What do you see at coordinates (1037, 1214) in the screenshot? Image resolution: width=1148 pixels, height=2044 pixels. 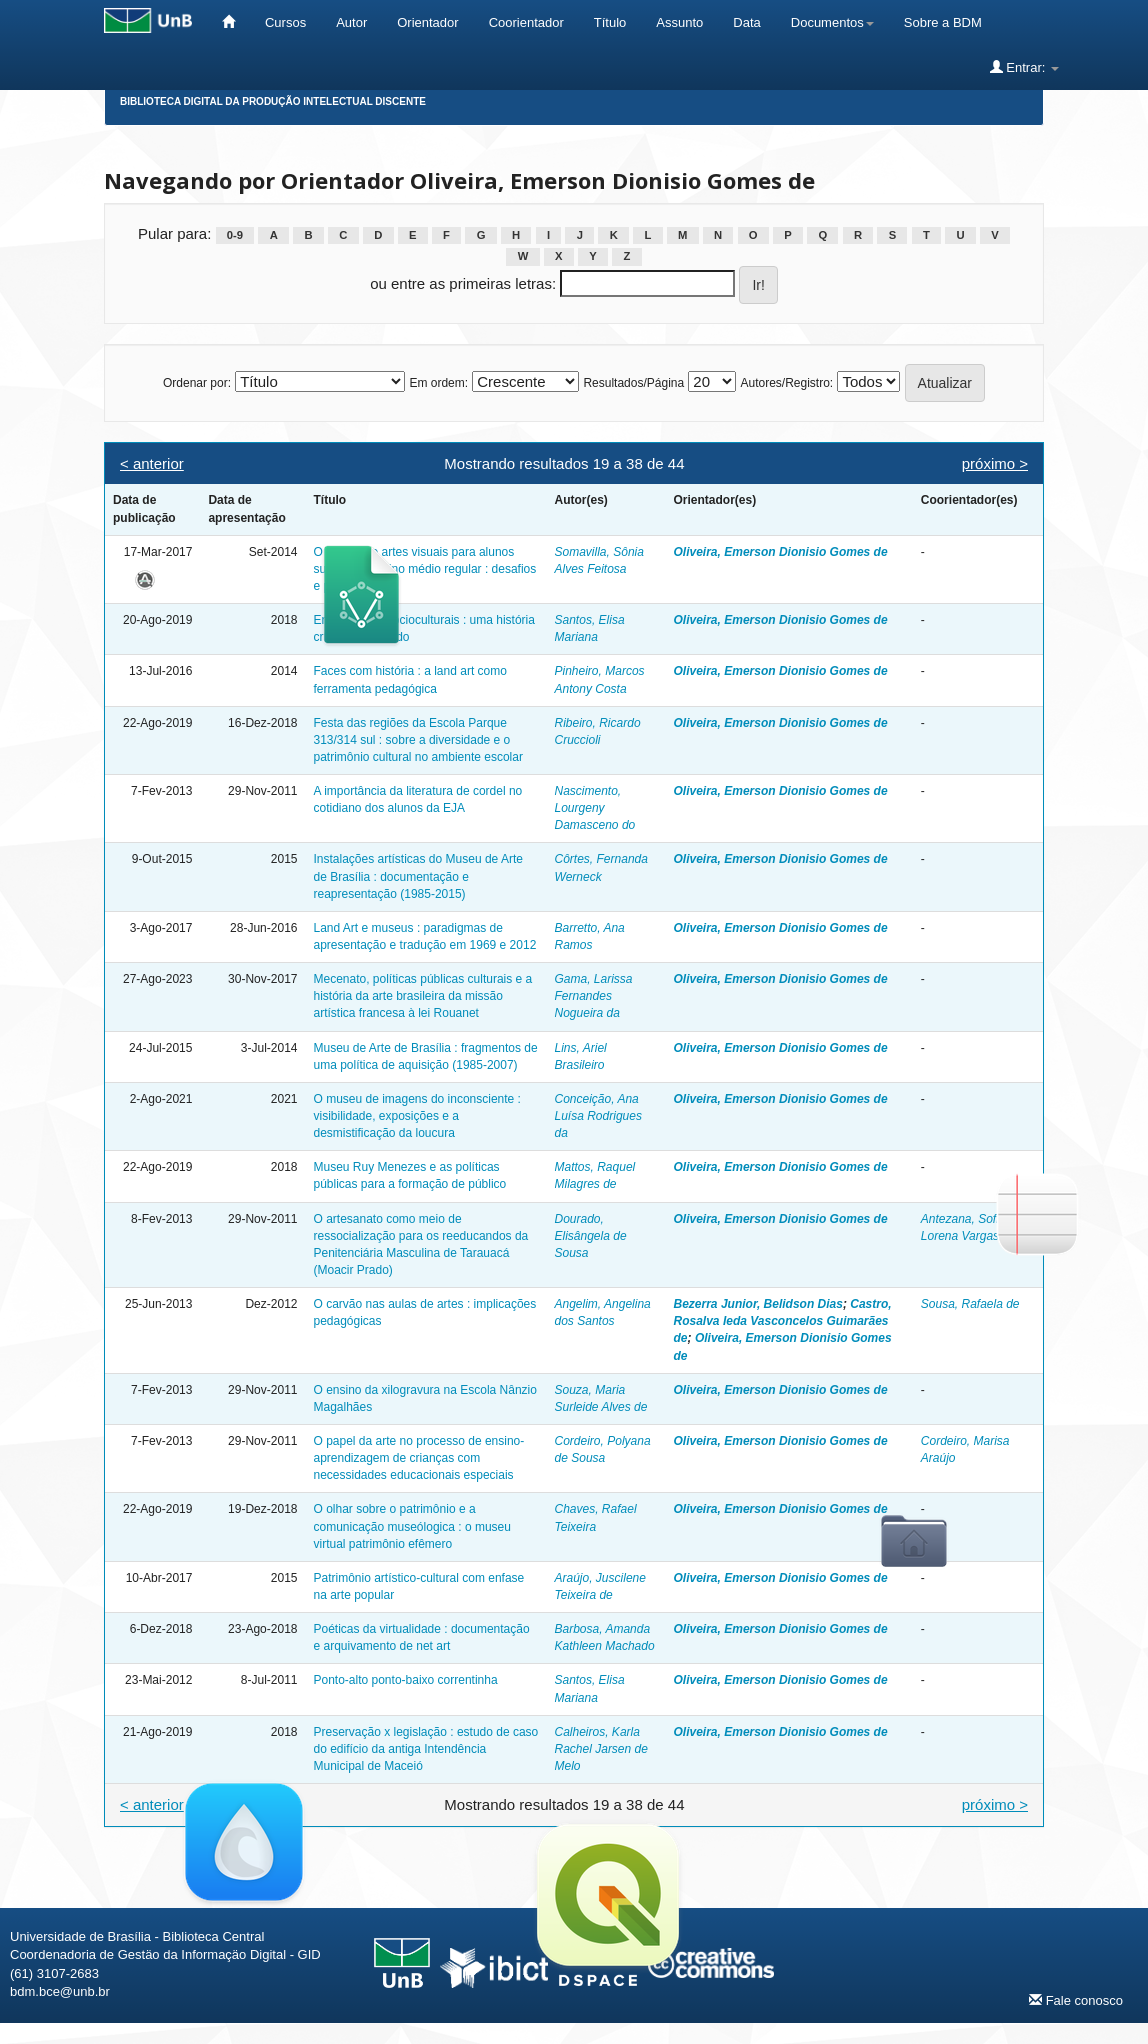 I see `open the text editor app` at bounding box center [1037, 1214].